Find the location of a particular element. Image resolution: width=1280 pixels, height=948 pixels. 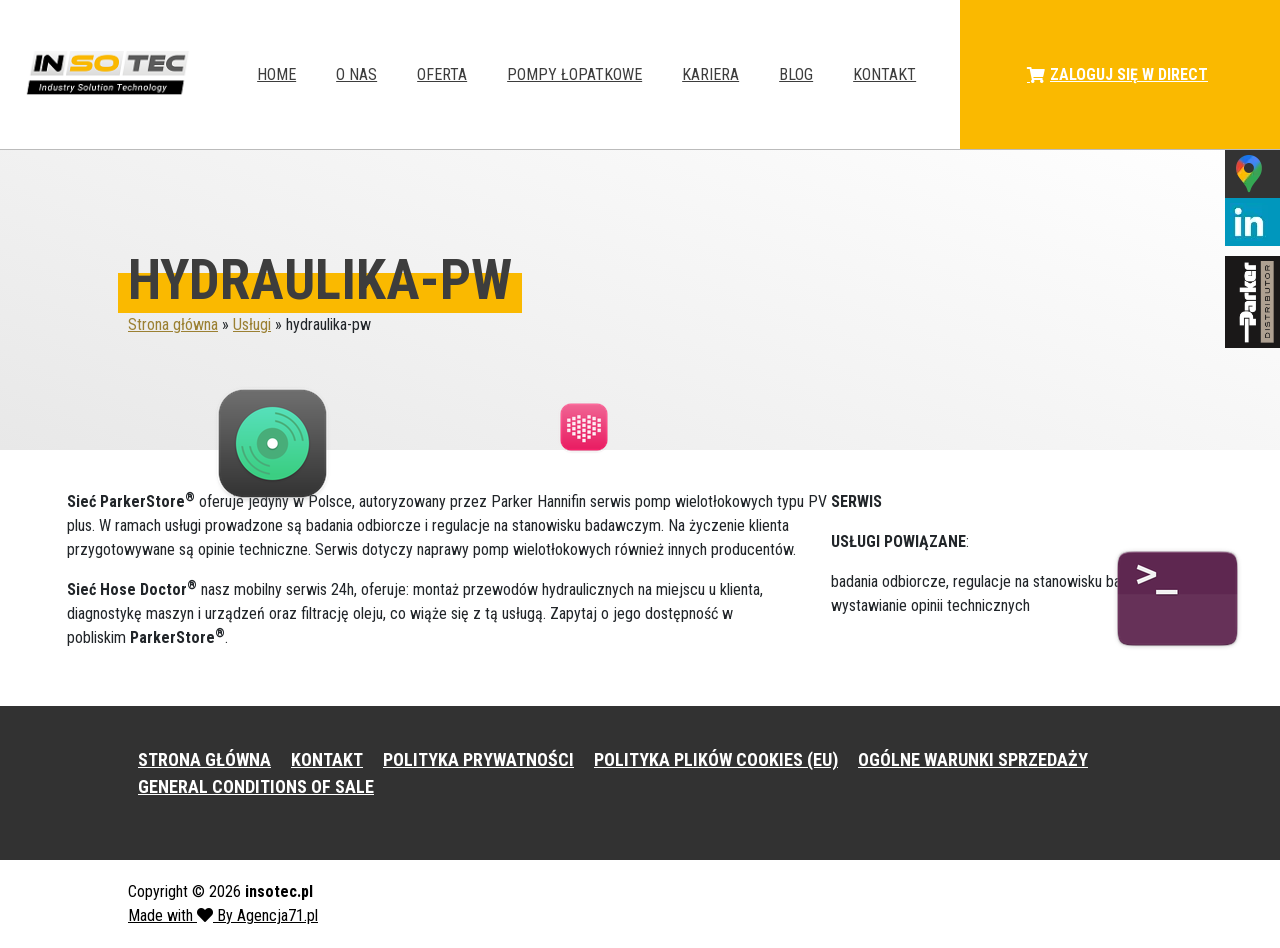

open vvave music player app is located at coordinates (584, 427).